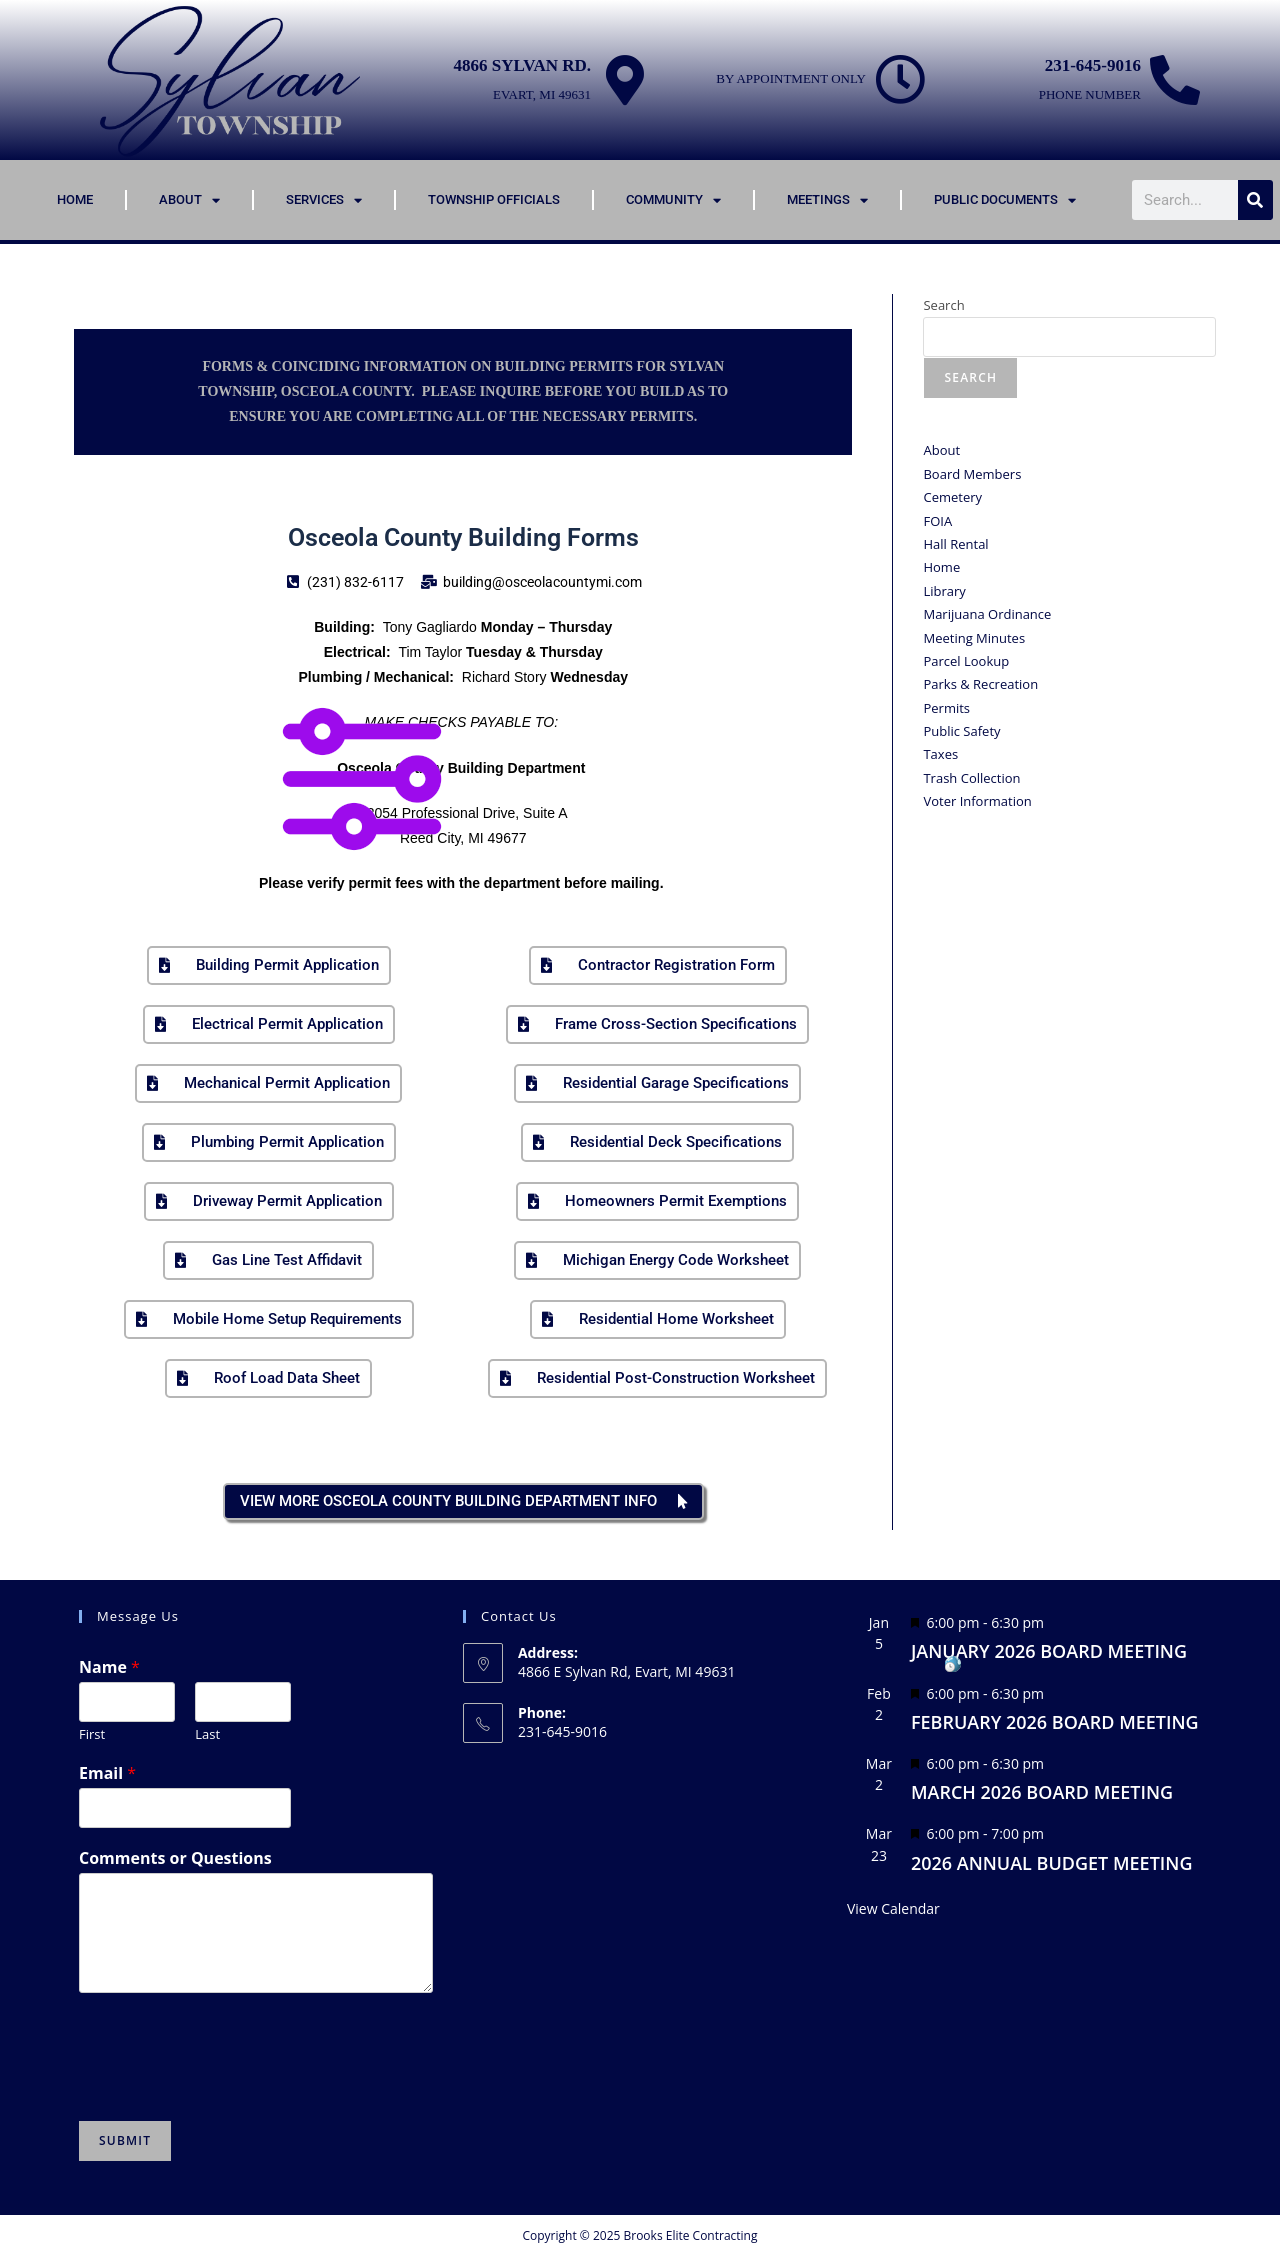 The width and height of the screenshot is (1280, 2257). Describe the element at coordinates (953, 1664) in the screenshot. I see `view world clock or time zones` at that location.